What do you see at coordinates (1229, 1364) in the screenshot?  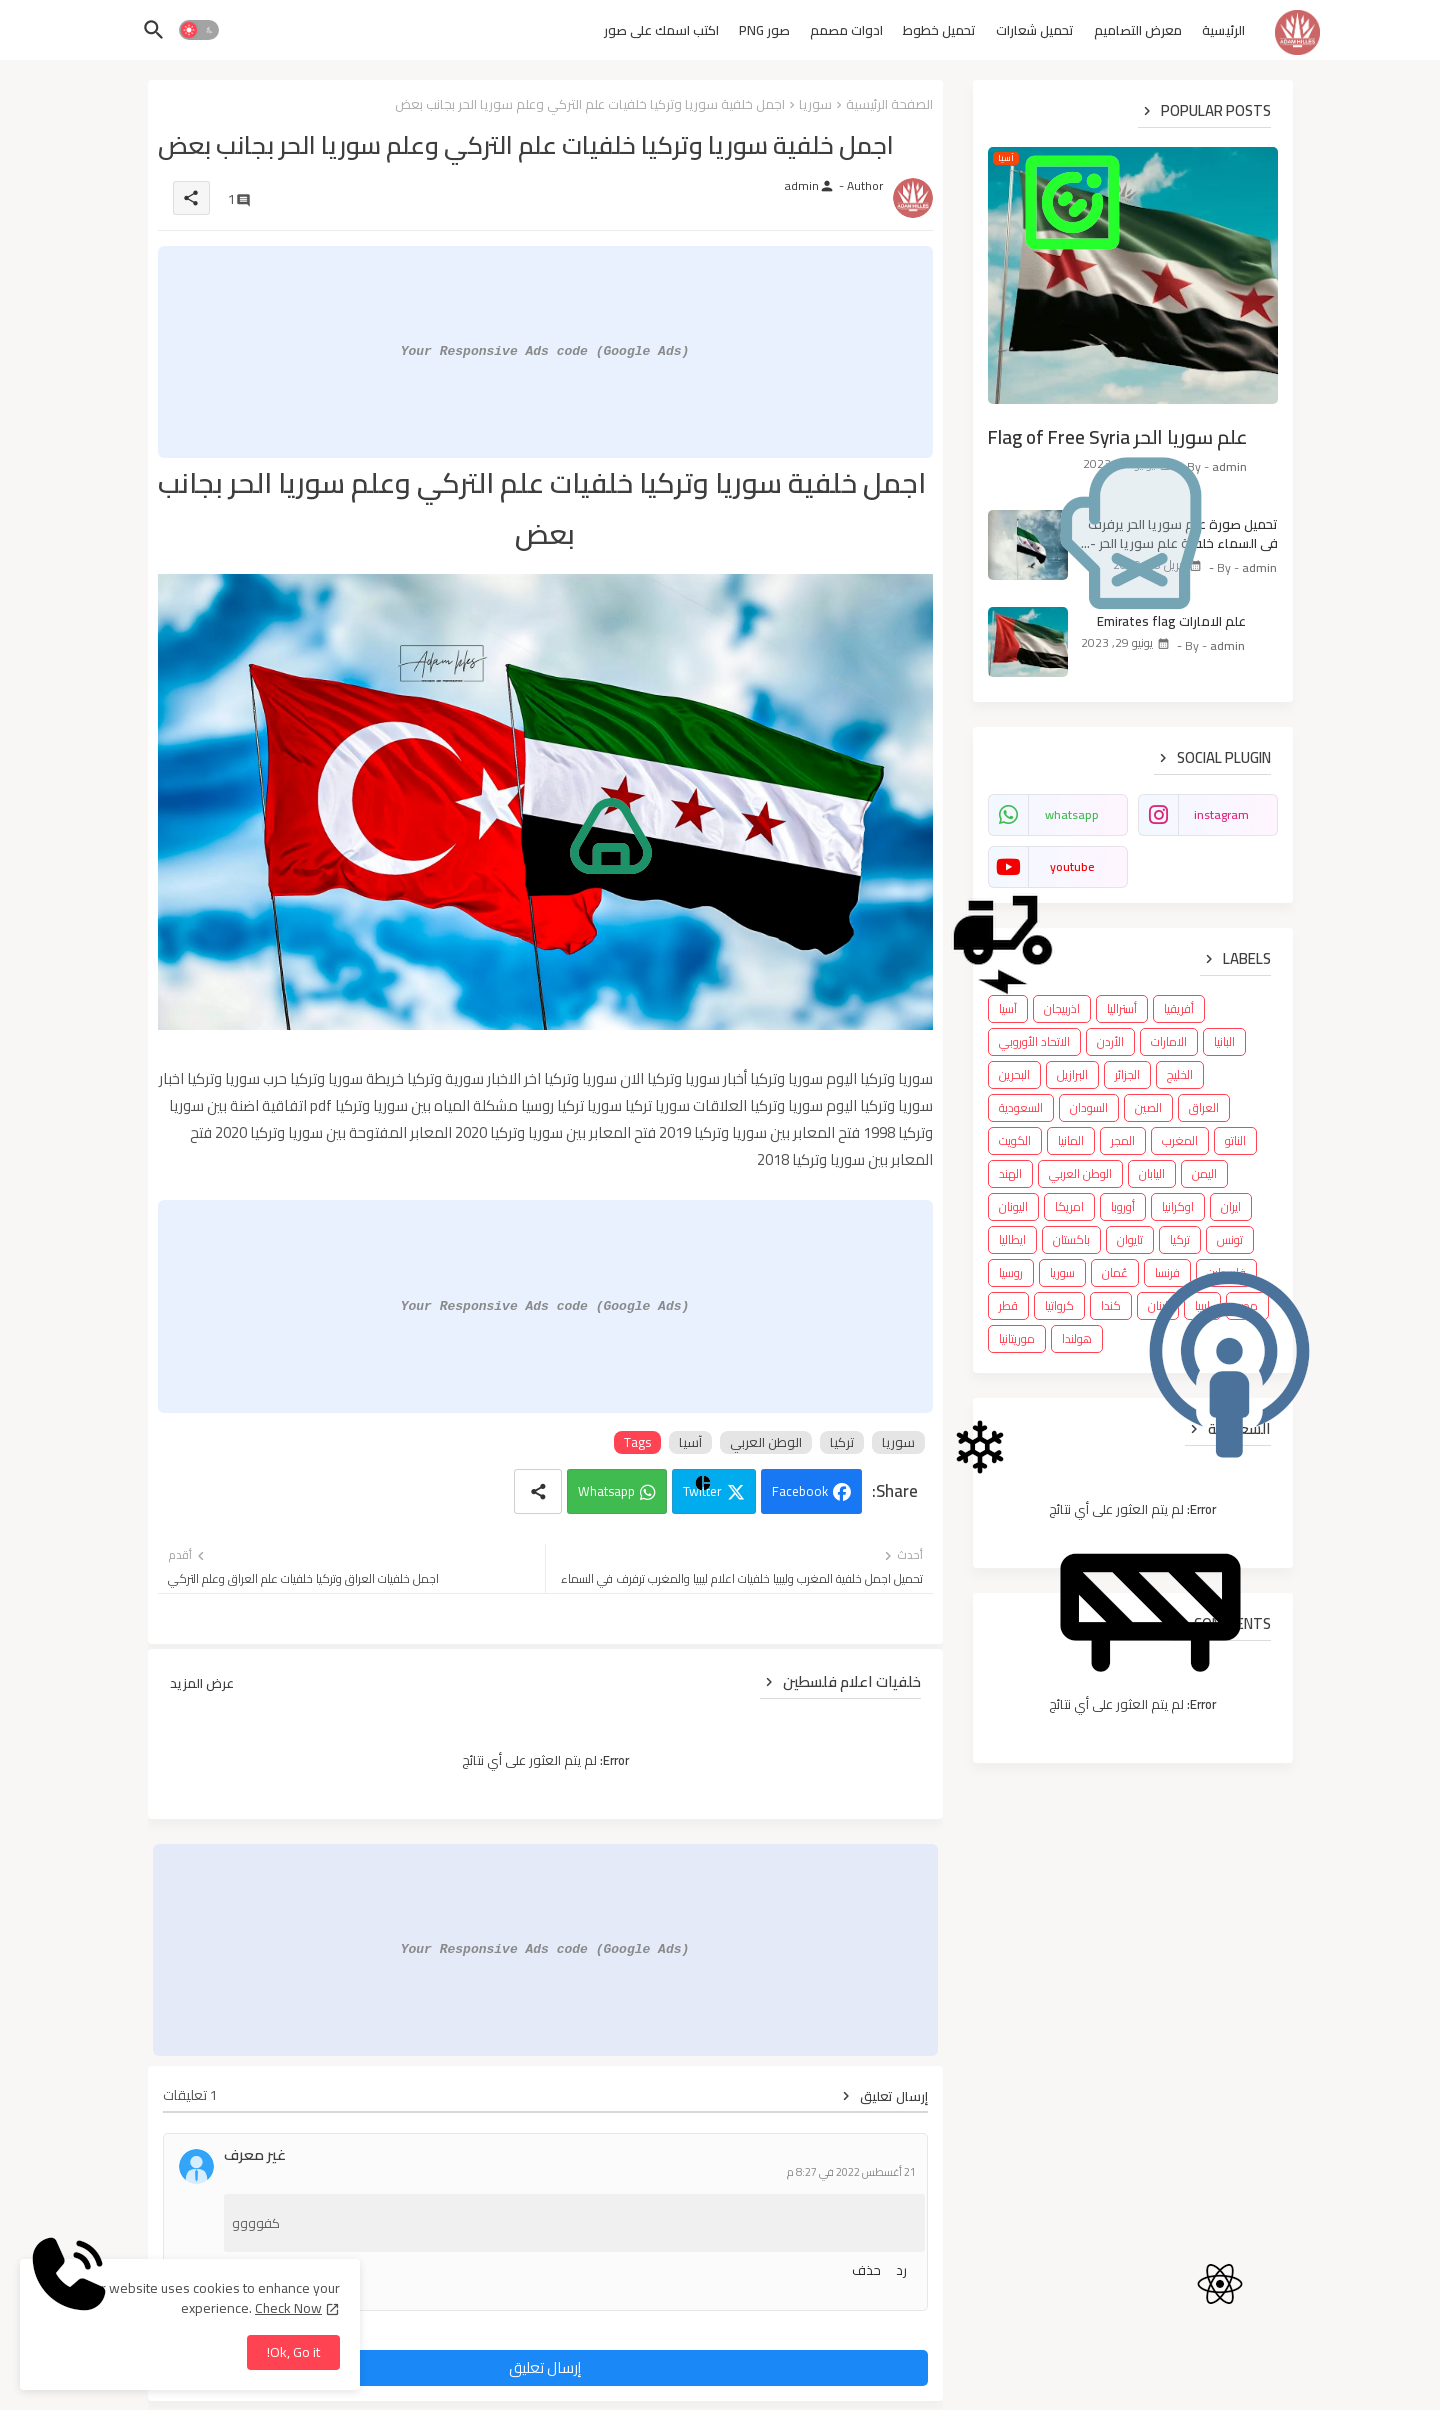 I see `start a live broadcast or stream` at bounding box center [1229, 1364].